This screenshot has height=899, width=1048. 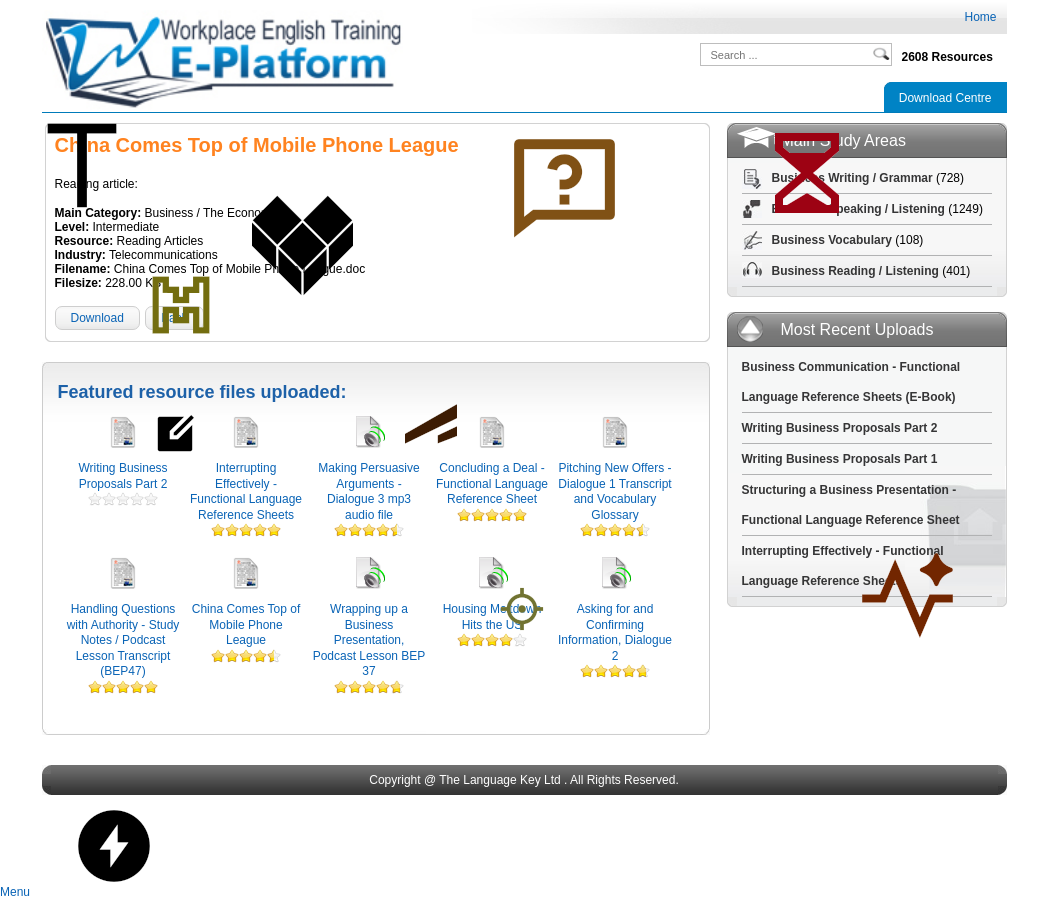 I want to click on open a questionnaire or survey, so click(x=564, y=184).